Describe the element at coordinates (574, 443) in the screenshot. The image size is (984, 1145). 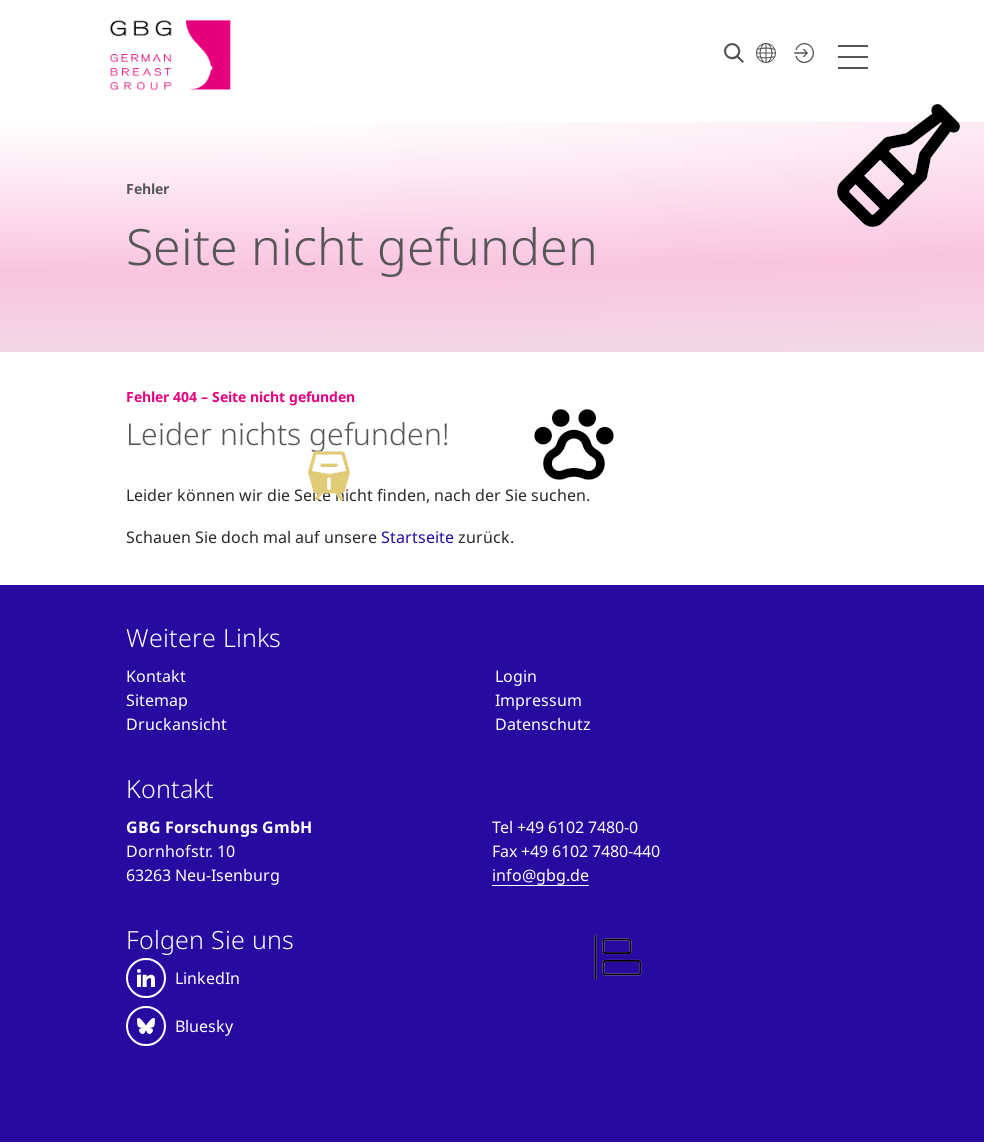
I see `access pet-related features or settings` at that location.